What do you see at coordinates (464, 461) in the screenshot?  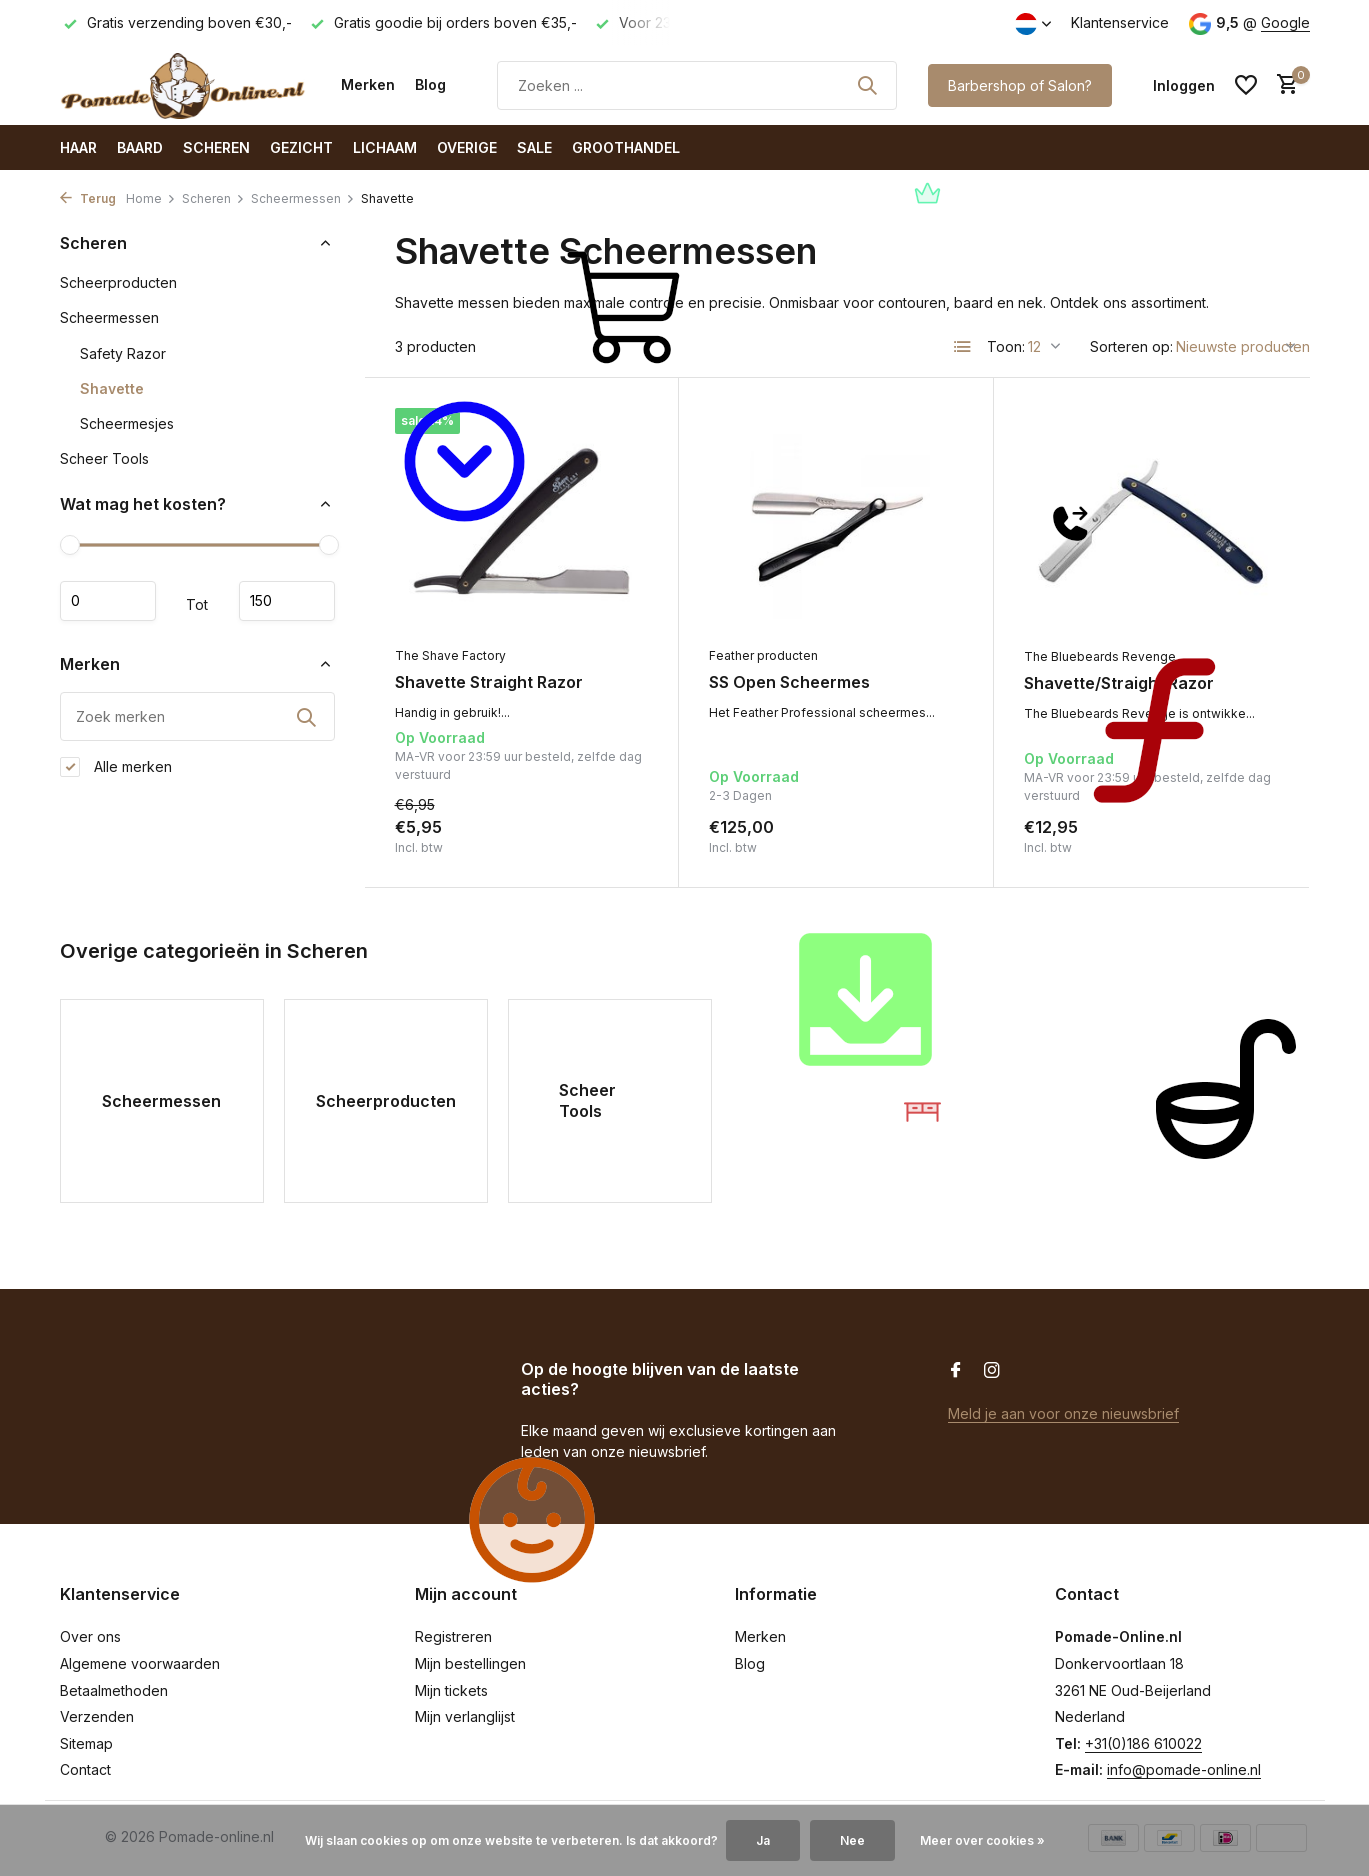 I see `expand to show more content` at bounding box center [464, 461].